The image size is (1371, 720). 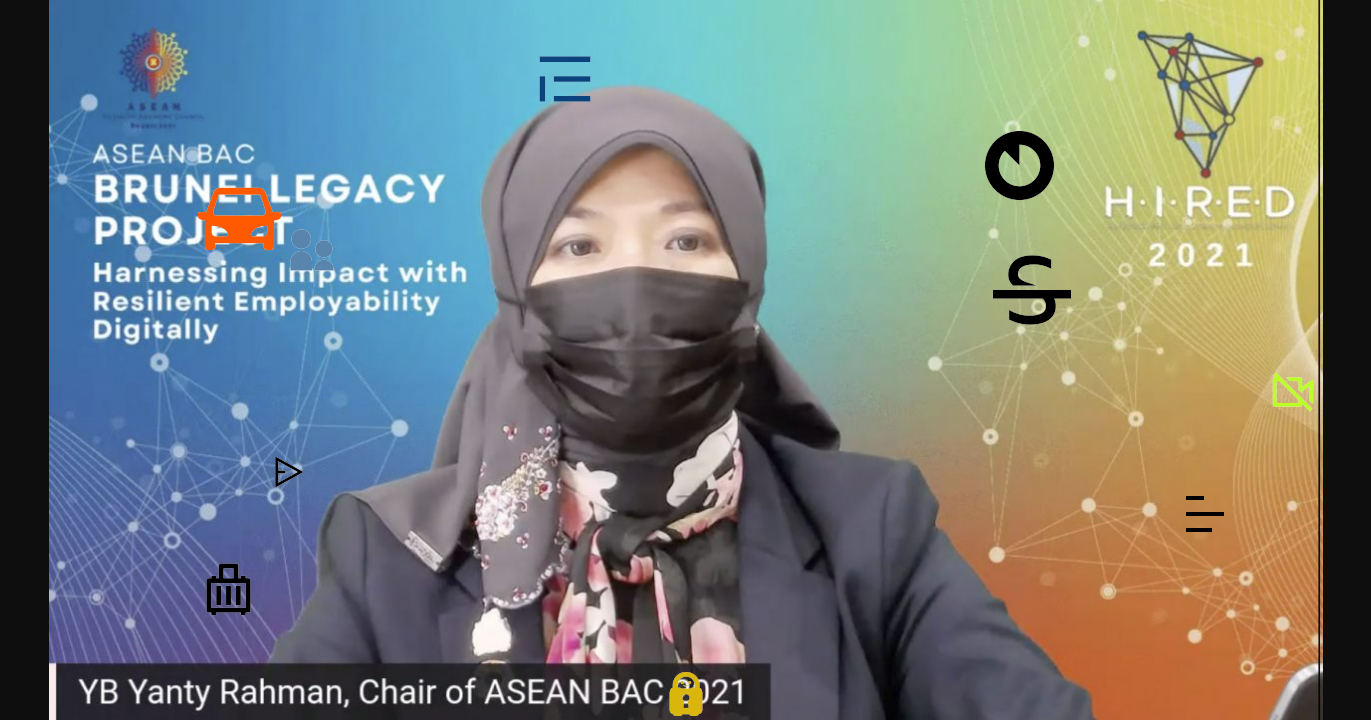 What do you see at coordinates (312, 251) in the screenshot?
I see `view parent account or guardian profile` at bounding box center [312, 251].